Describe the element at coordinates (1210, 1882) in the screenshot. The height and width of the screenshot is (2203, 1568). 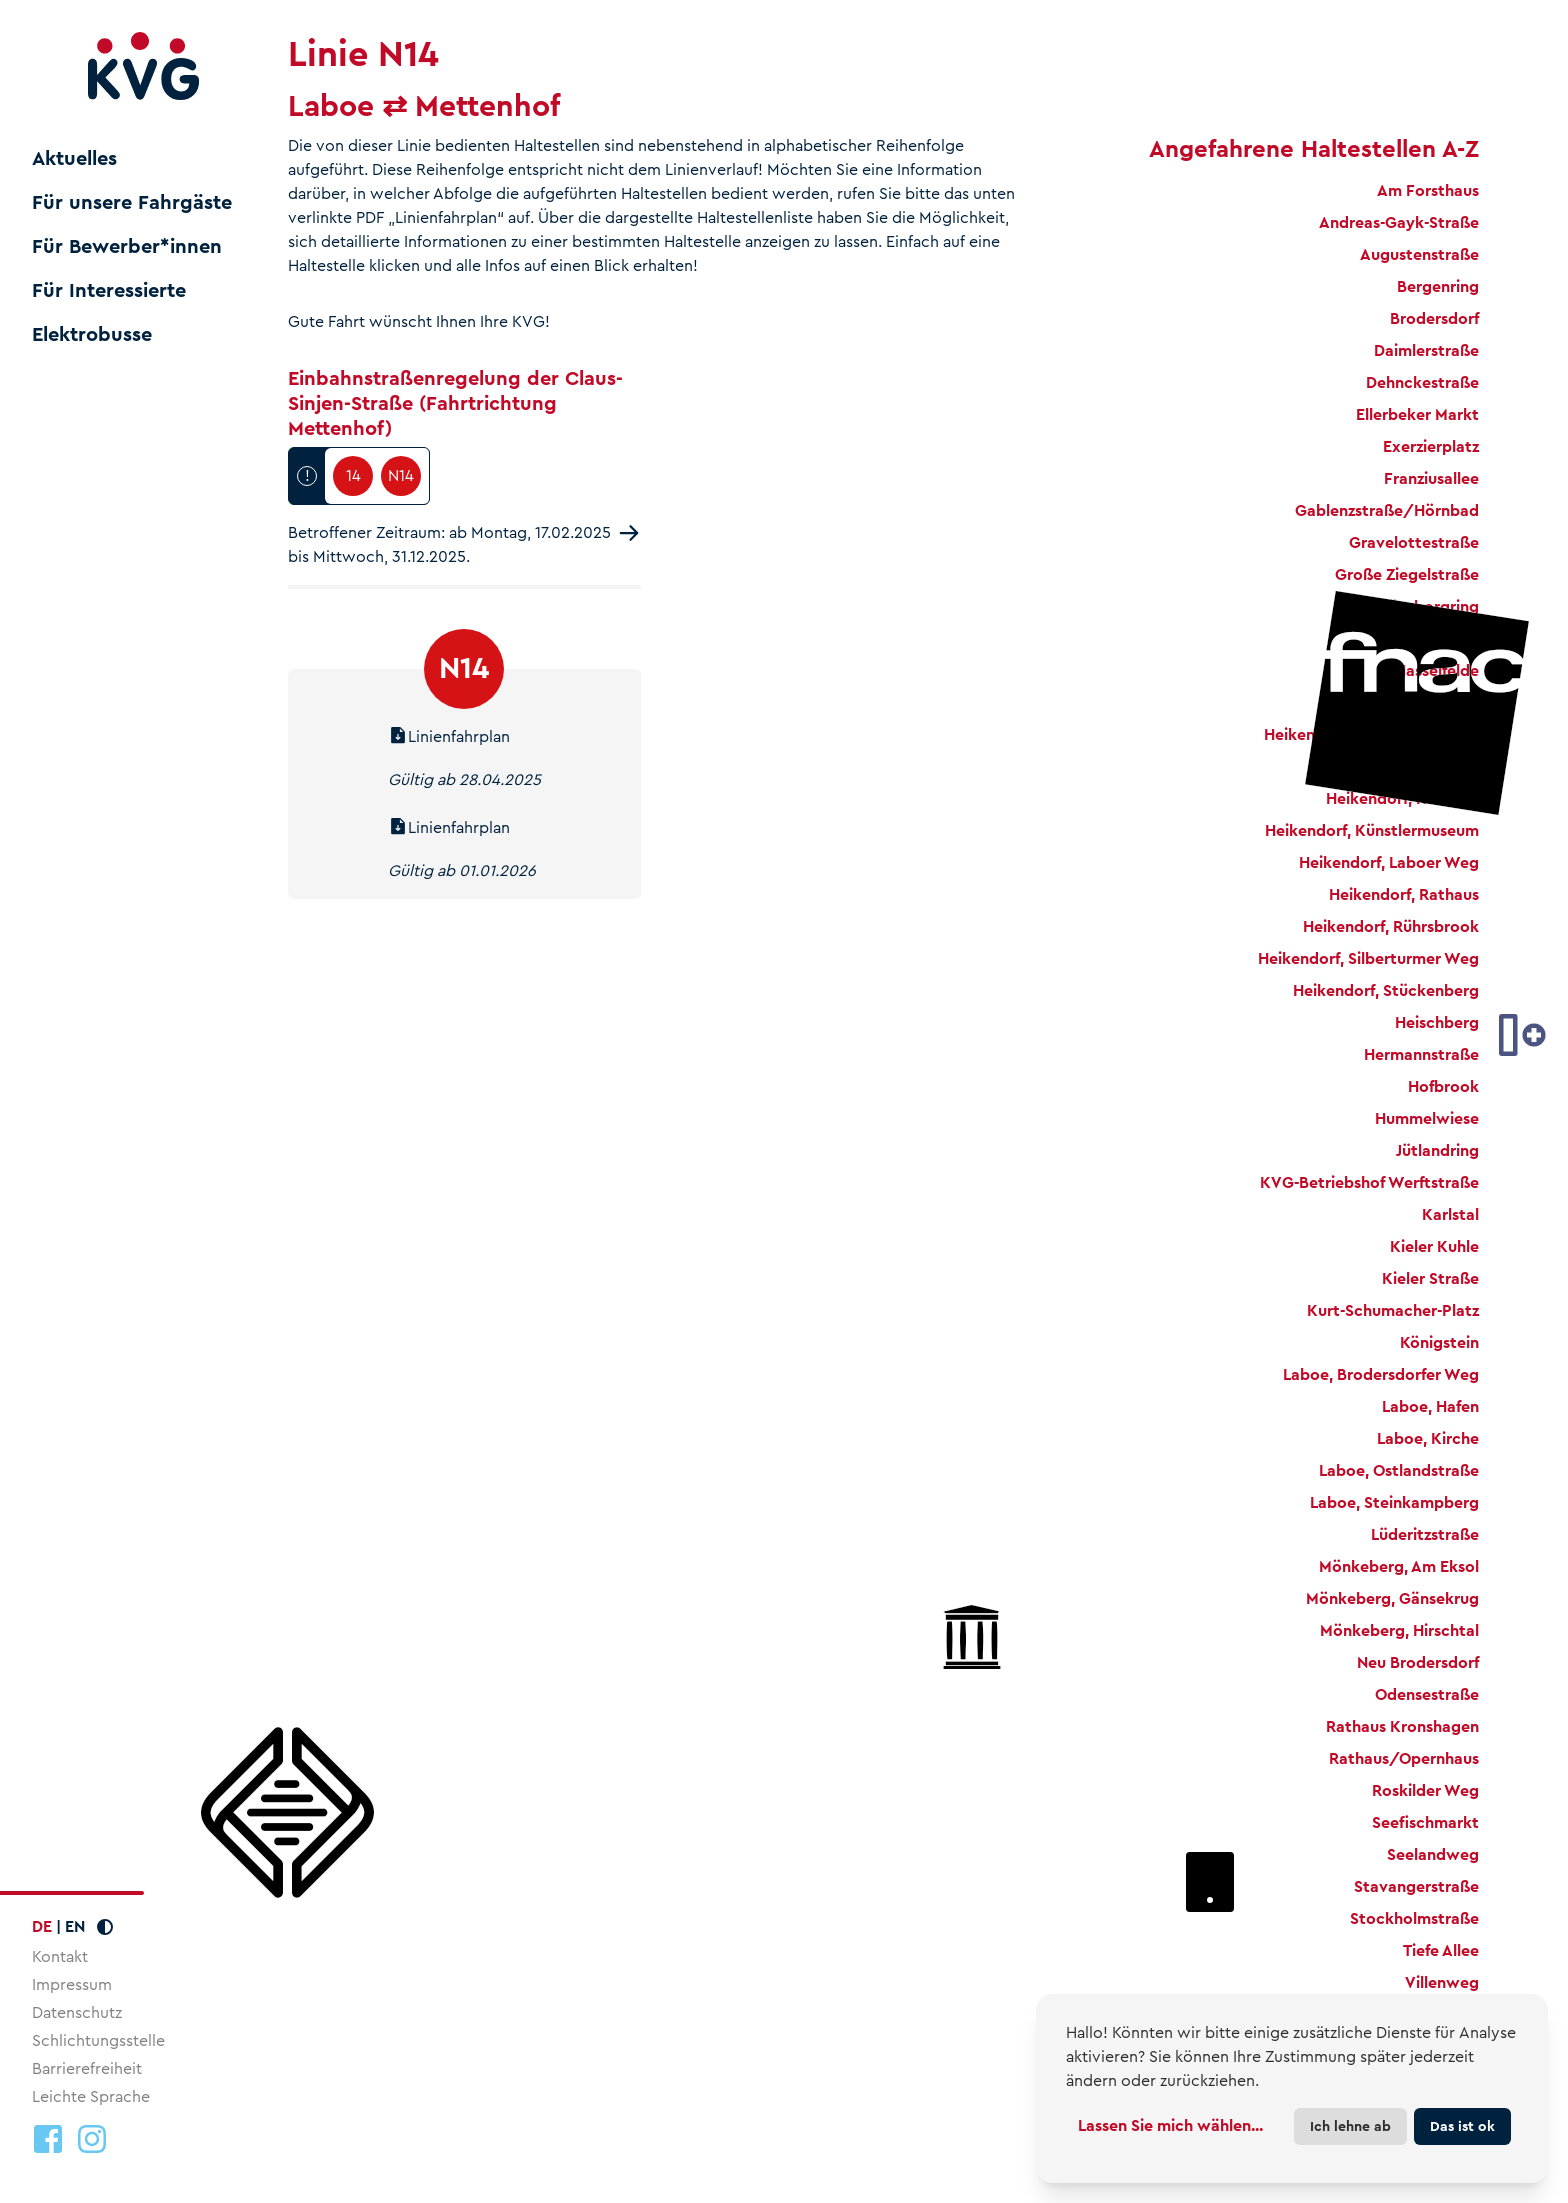
I see `switch to tablet view or layout` at that location.